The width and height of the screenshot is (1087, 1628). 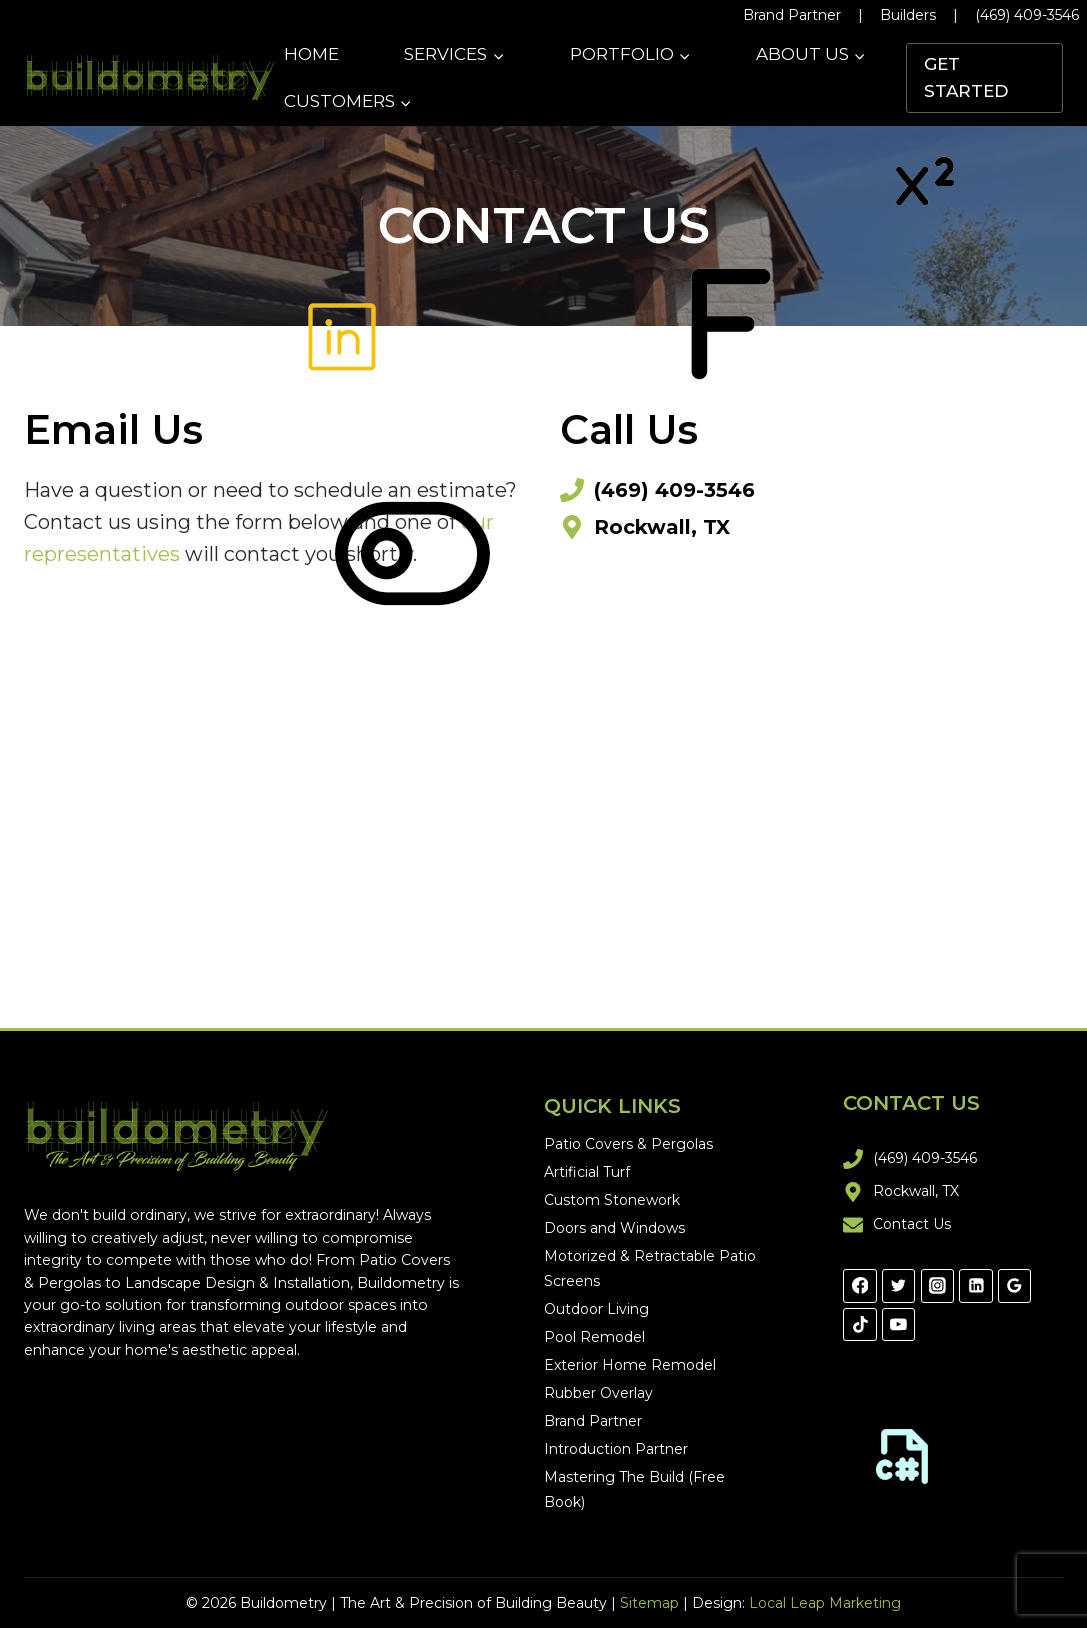 What do you see at coordinates (342, 337) in the screenshot?
I see `open LinkedIn profile or app` at bounding box center [342, 337].